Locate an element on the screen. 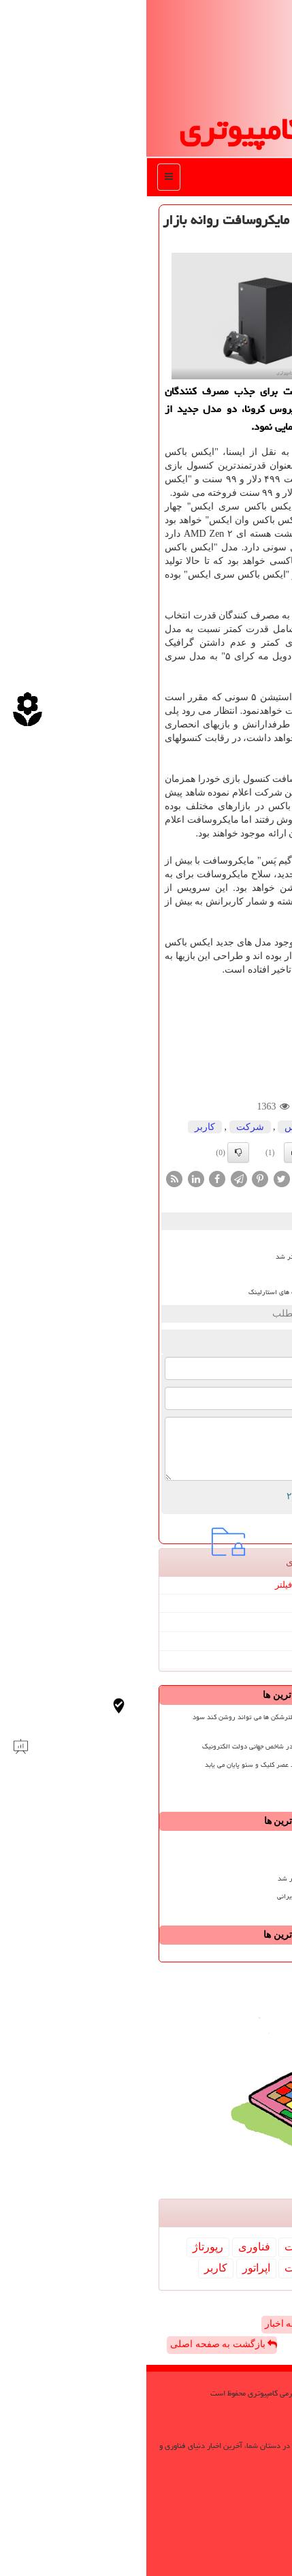  confirm or select a location is located at coordinates (118, 1706).